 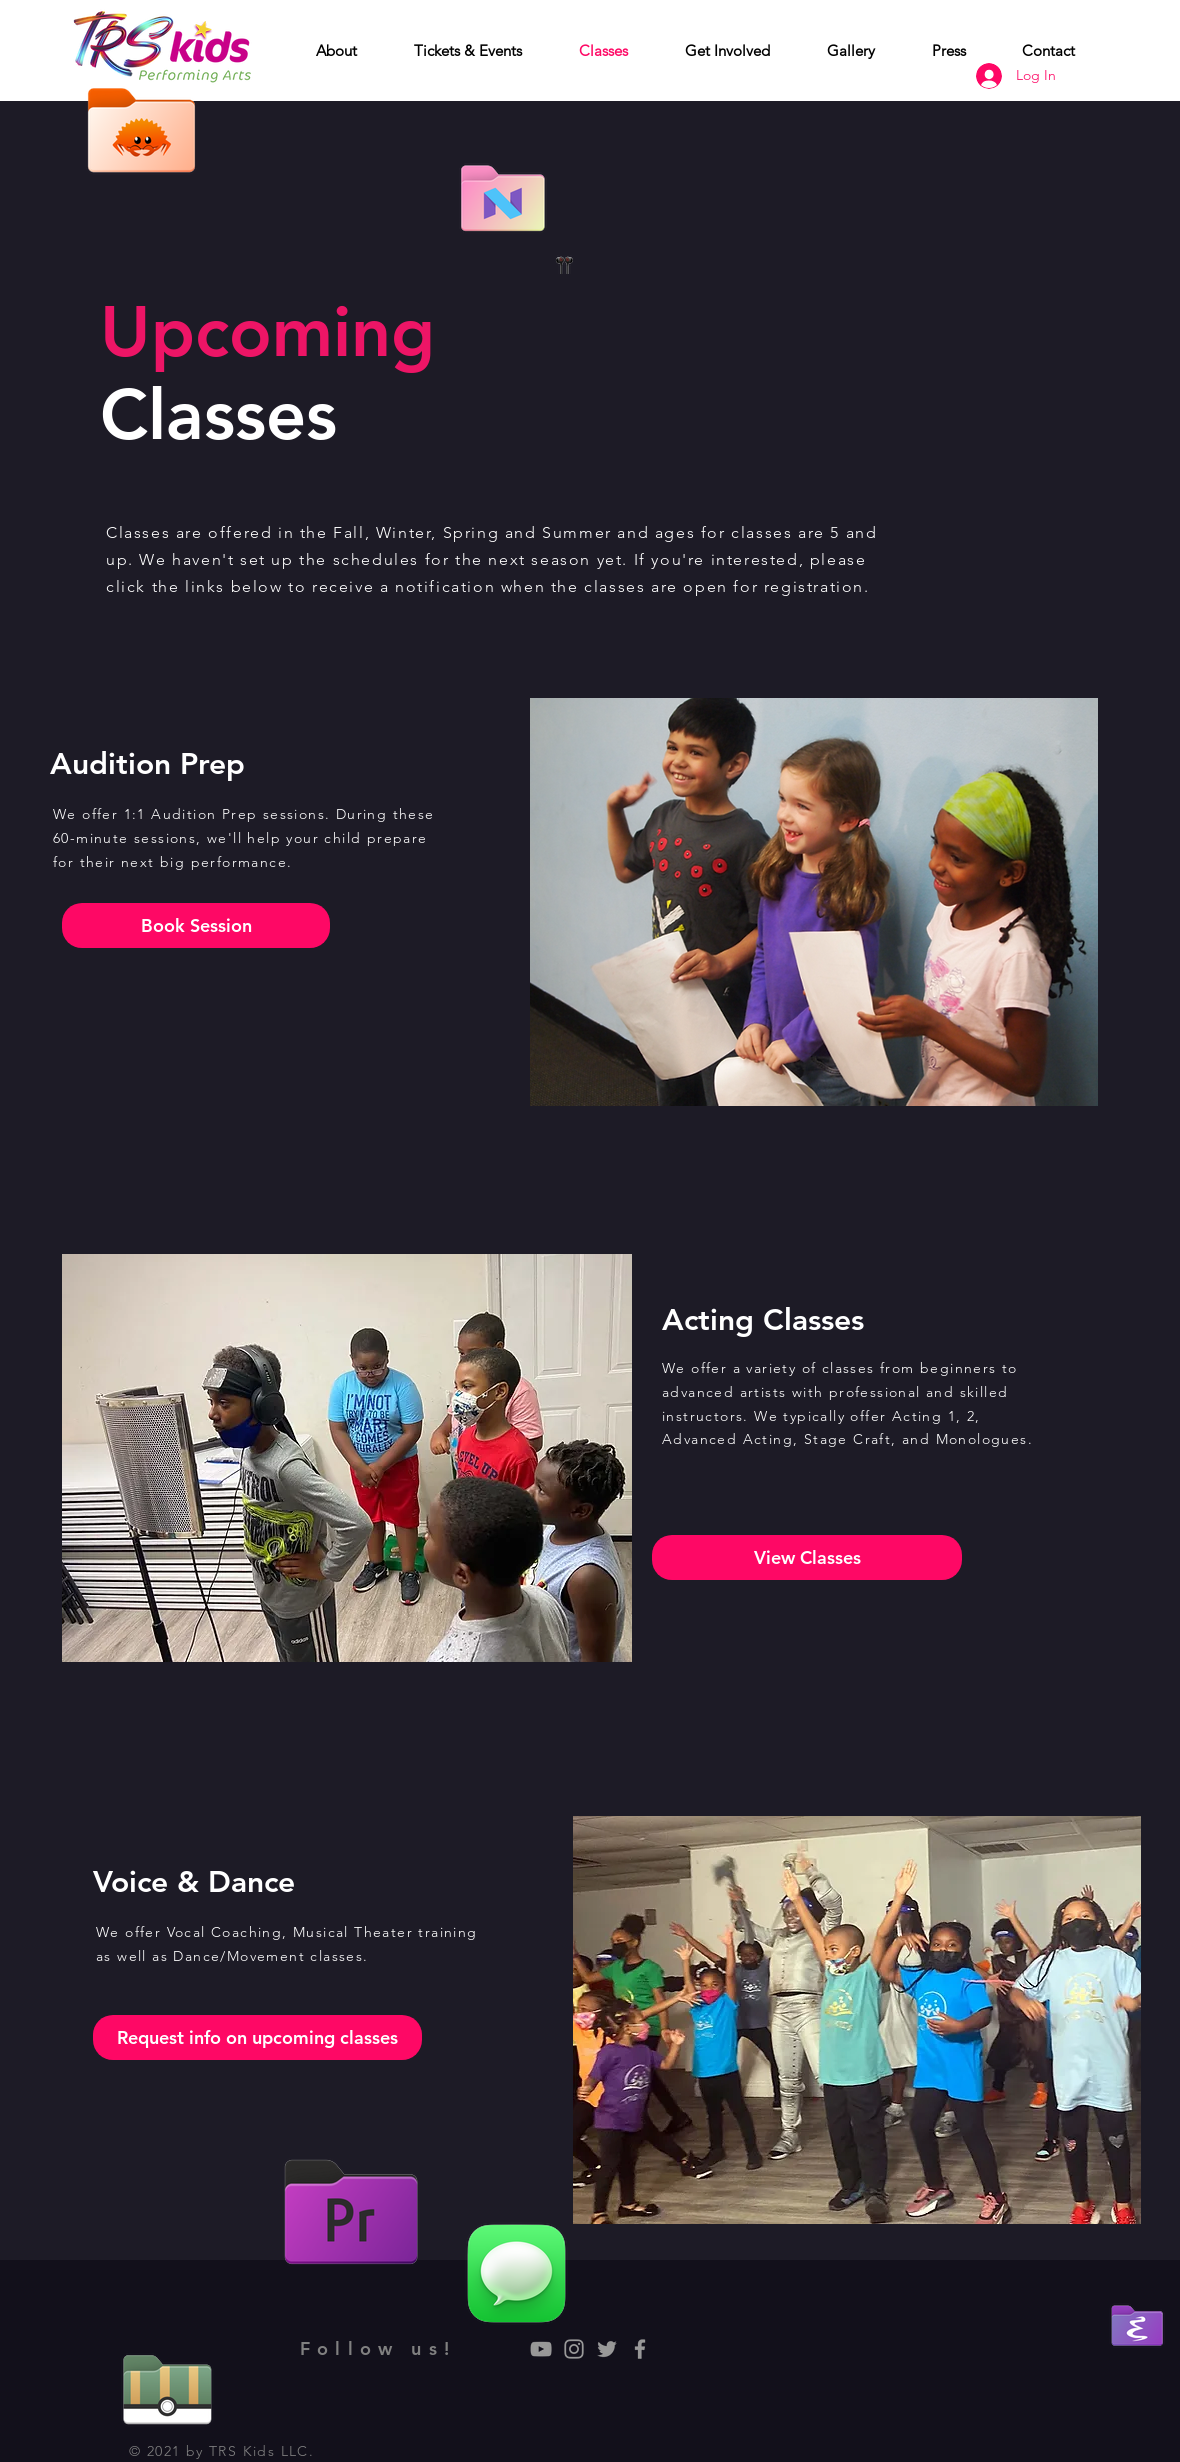 What do you see at coordinates (564, 264) in the screenshot?
I see `beats earbuds connected via bluetooth` at bounding box center [564, 264].